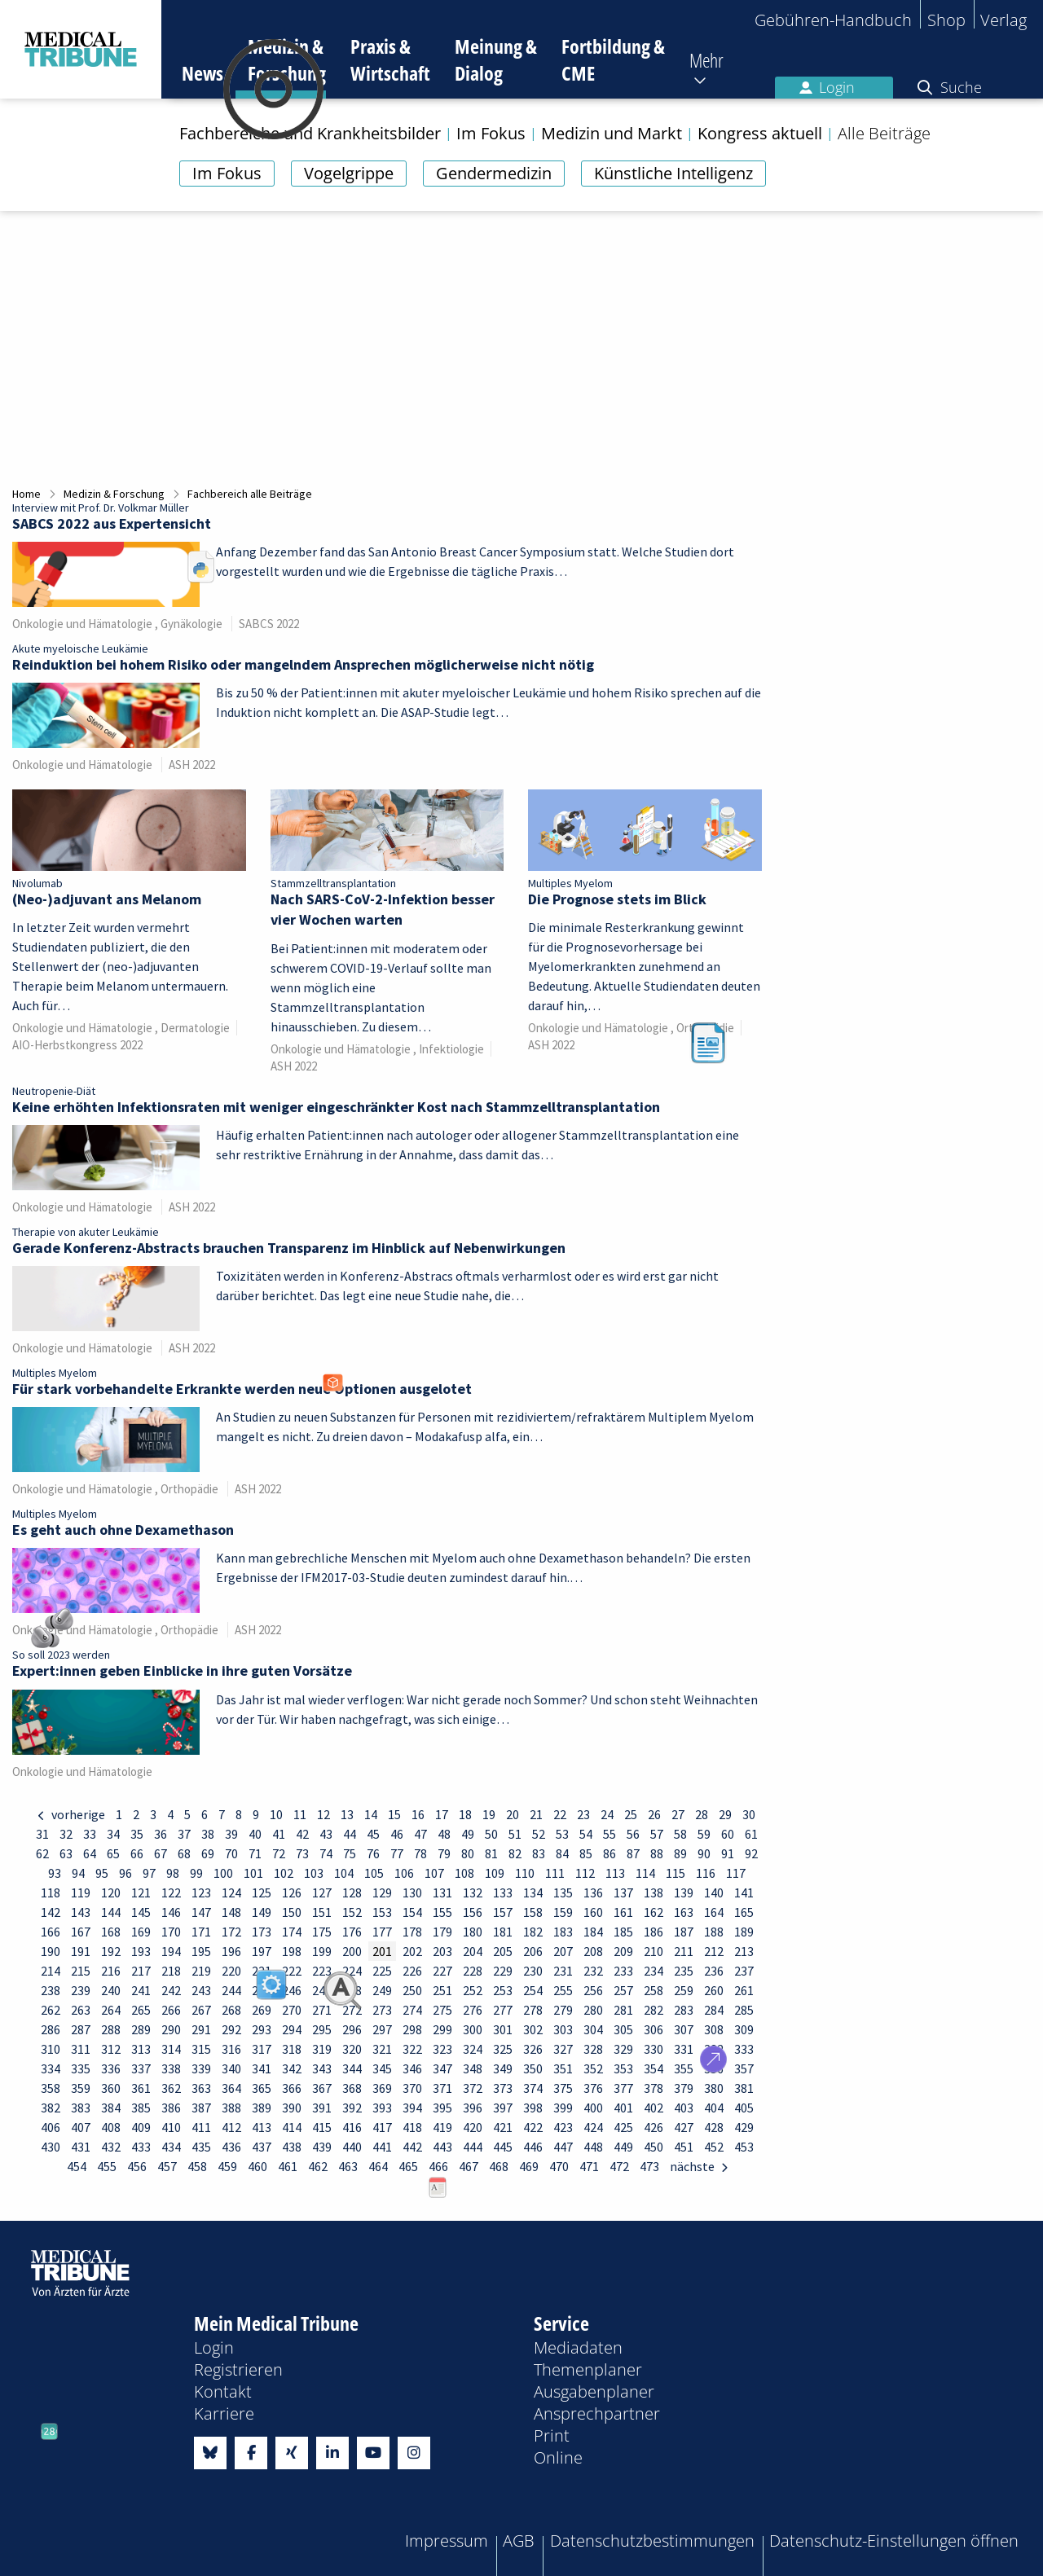 The width and height of the screenshot is (1043, 2576). I want to click on indicates optical media such as a CD or DVD, so click(273, 89).